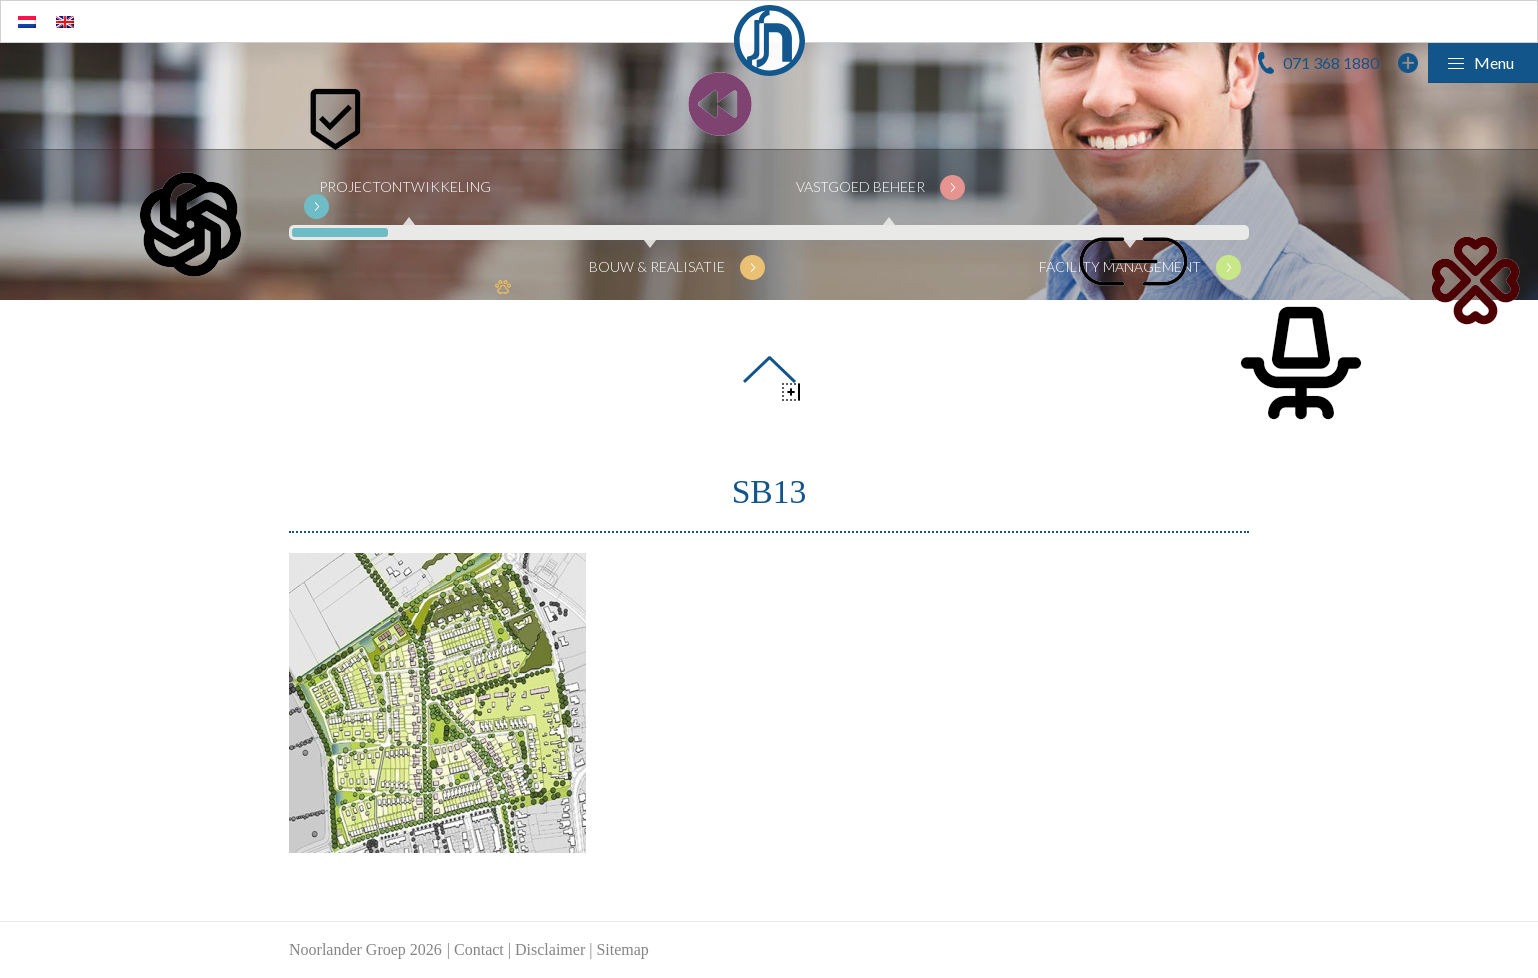 This screenshot has width=1538, height=978. I want to click on rewind or skip backward in media playback, so click(720, 104).